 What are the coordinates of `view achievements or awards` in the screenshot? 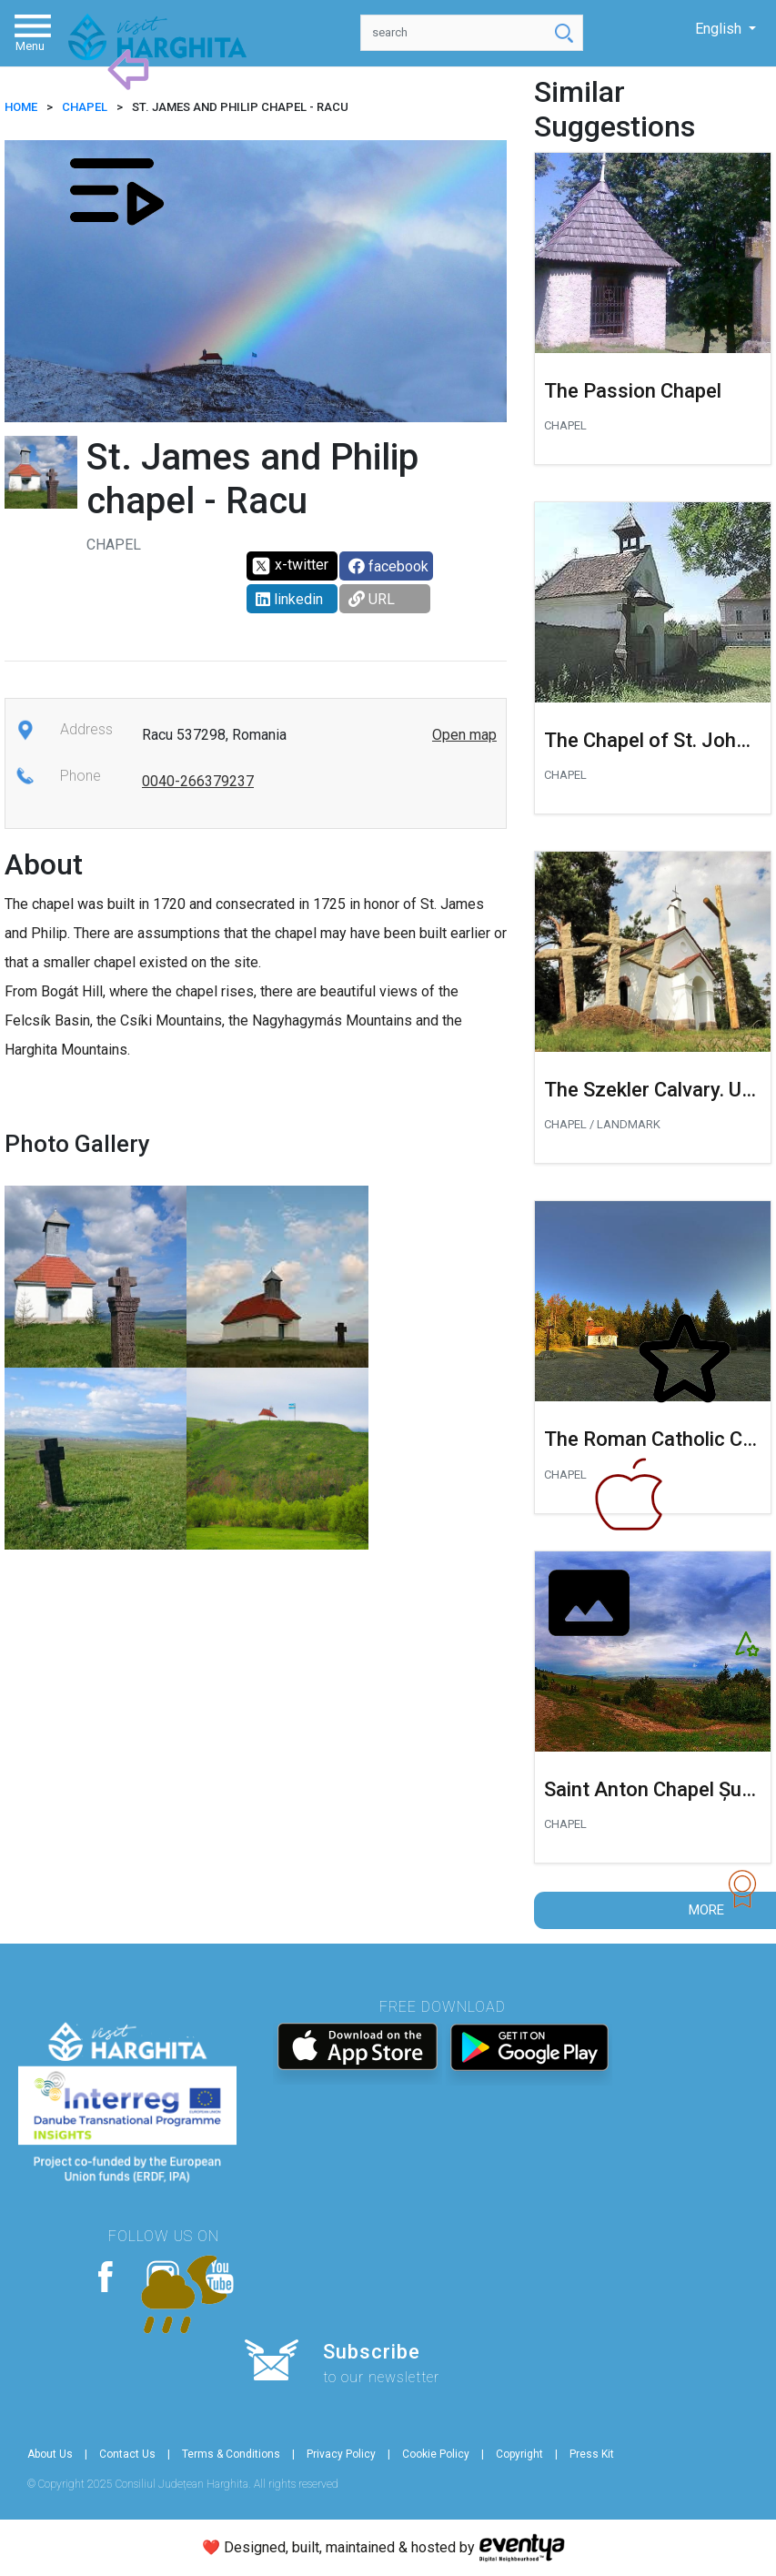 It's located at (742, 1889).